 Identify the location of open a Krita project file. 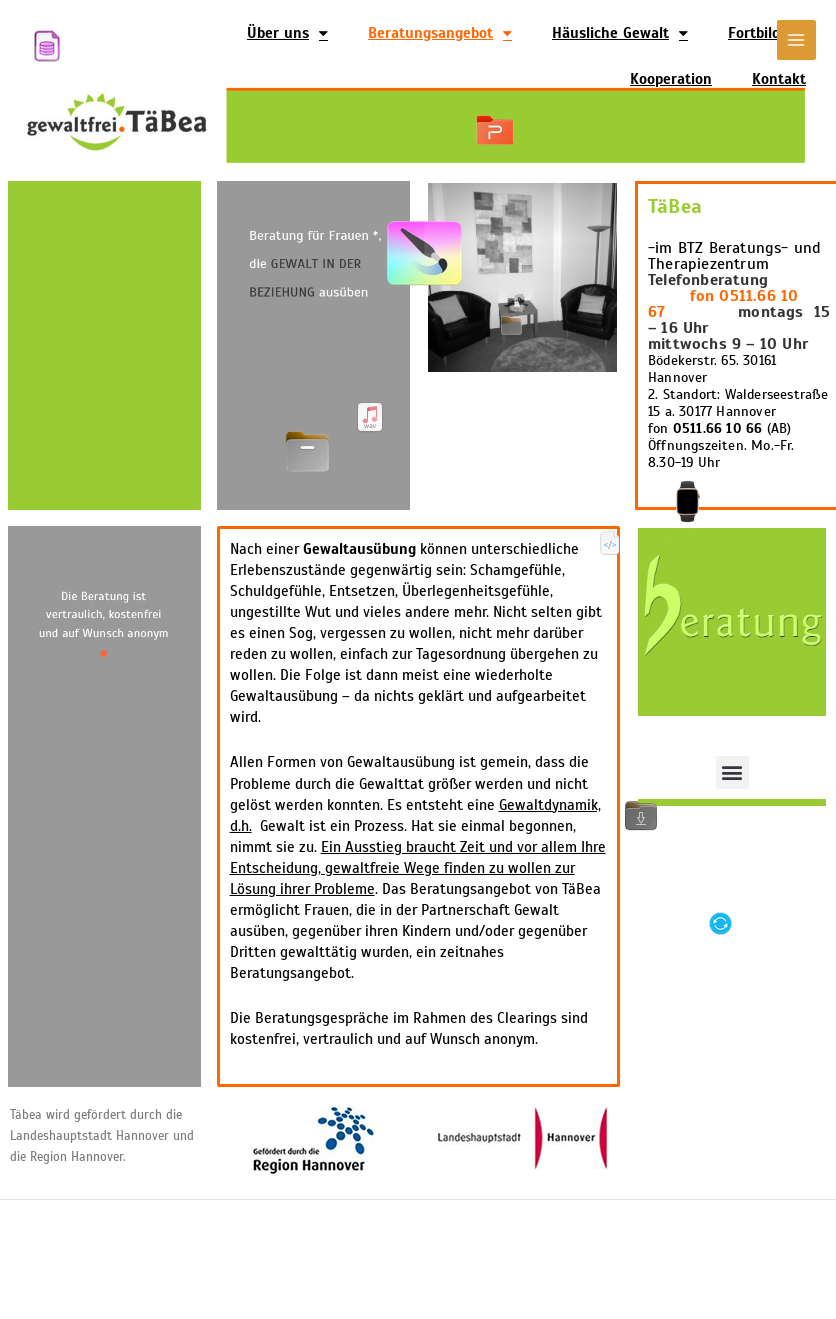
(424, 250).